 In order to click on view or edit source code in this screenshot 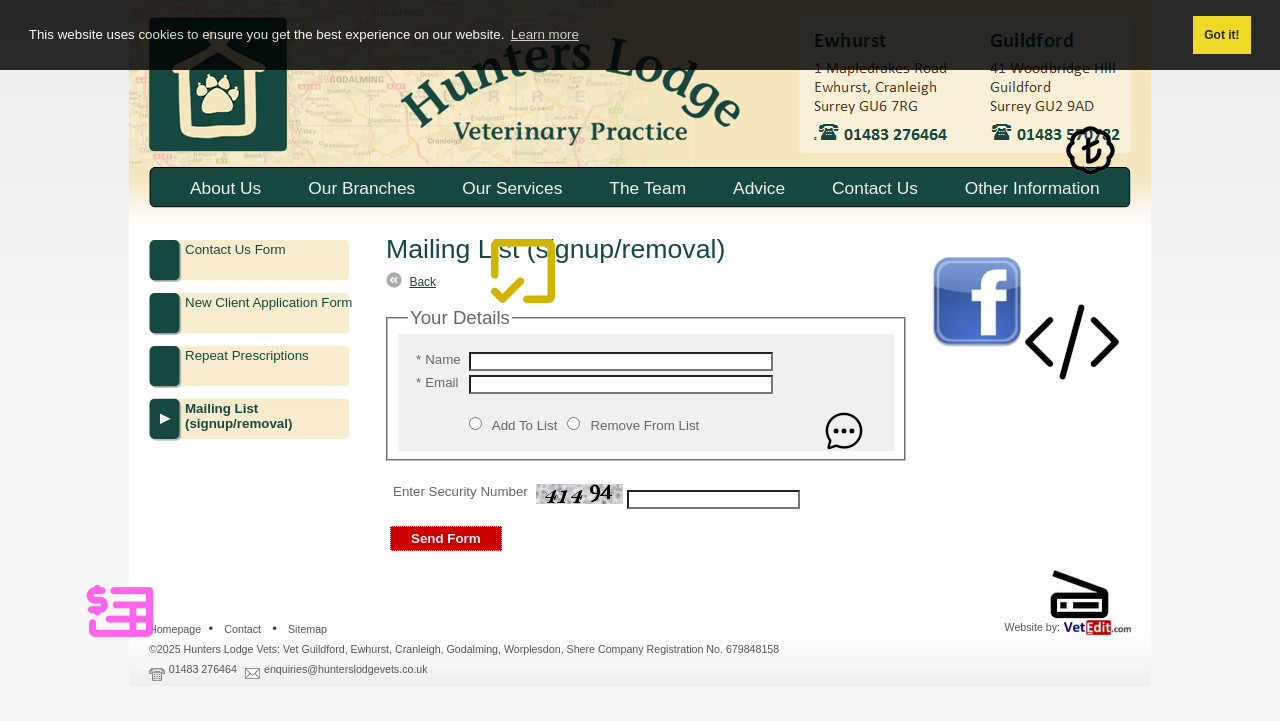, I will do `click(1072, 342)`.